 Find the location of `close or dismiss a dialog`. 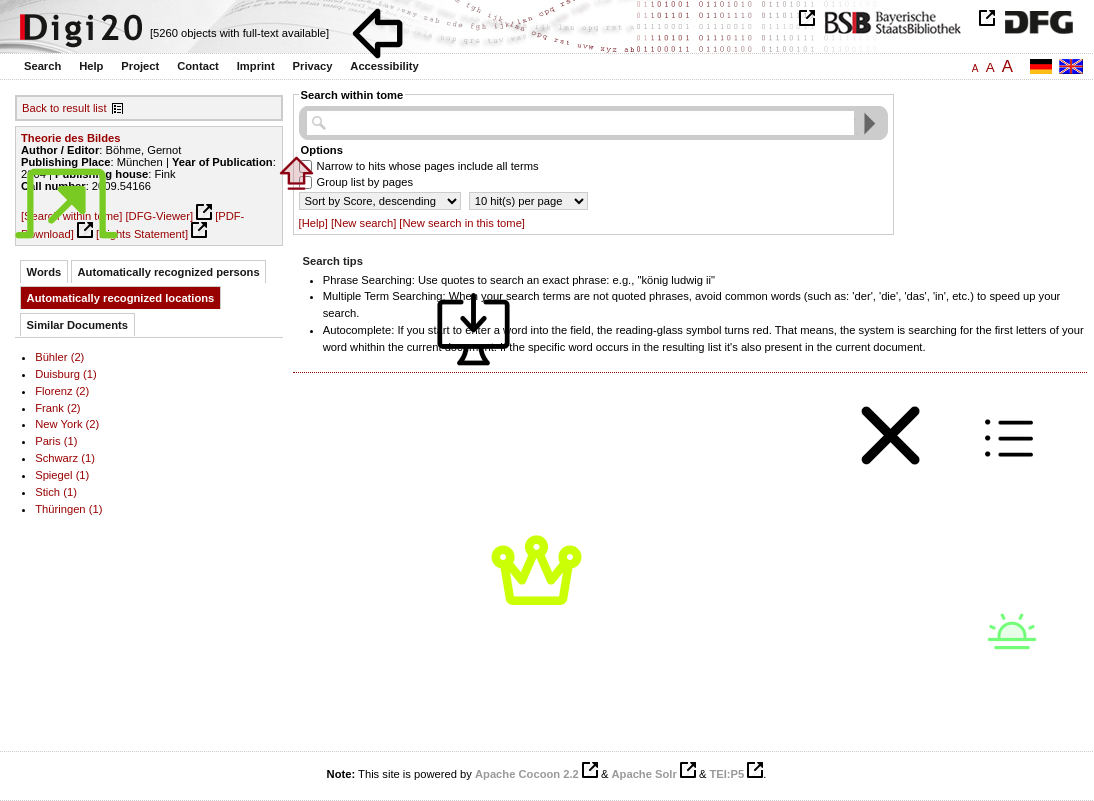

close or dismiss a dialog is located at coordinates (890, 435).